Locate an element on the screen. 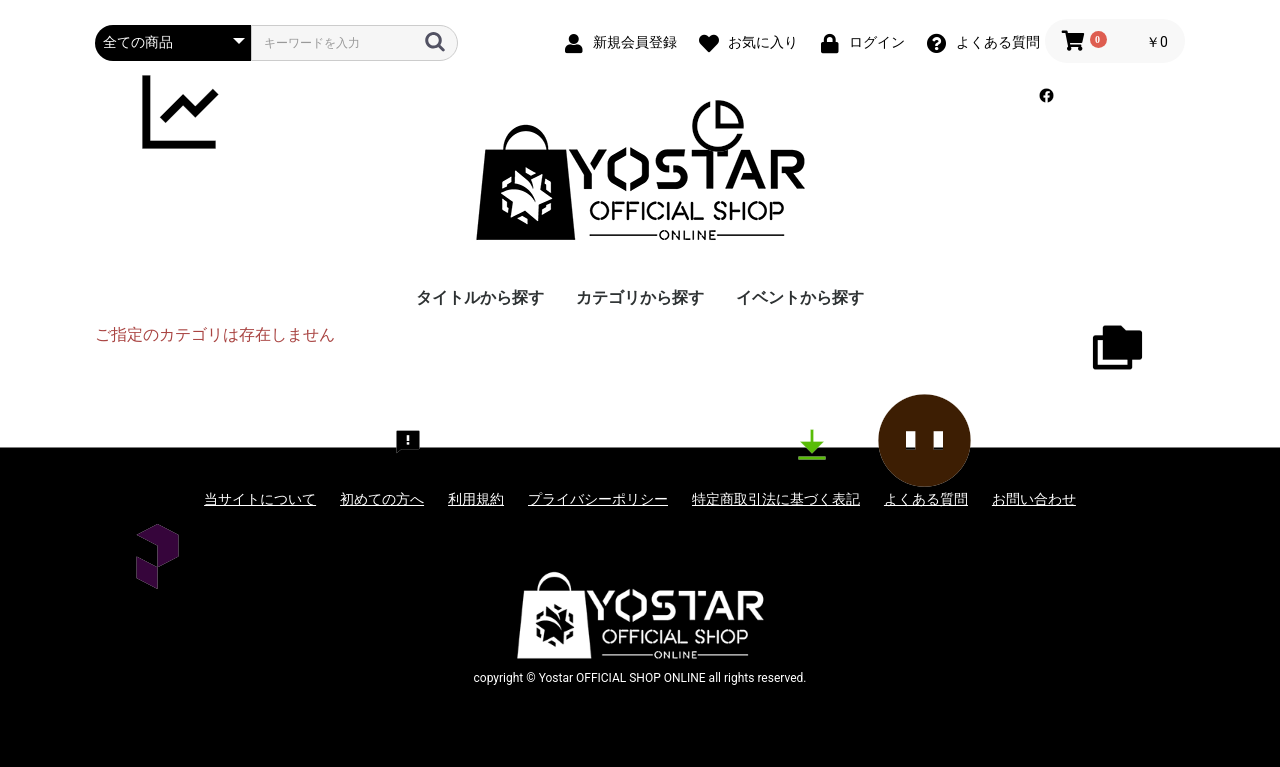  access your folders is located at coordinates (1117, 347).